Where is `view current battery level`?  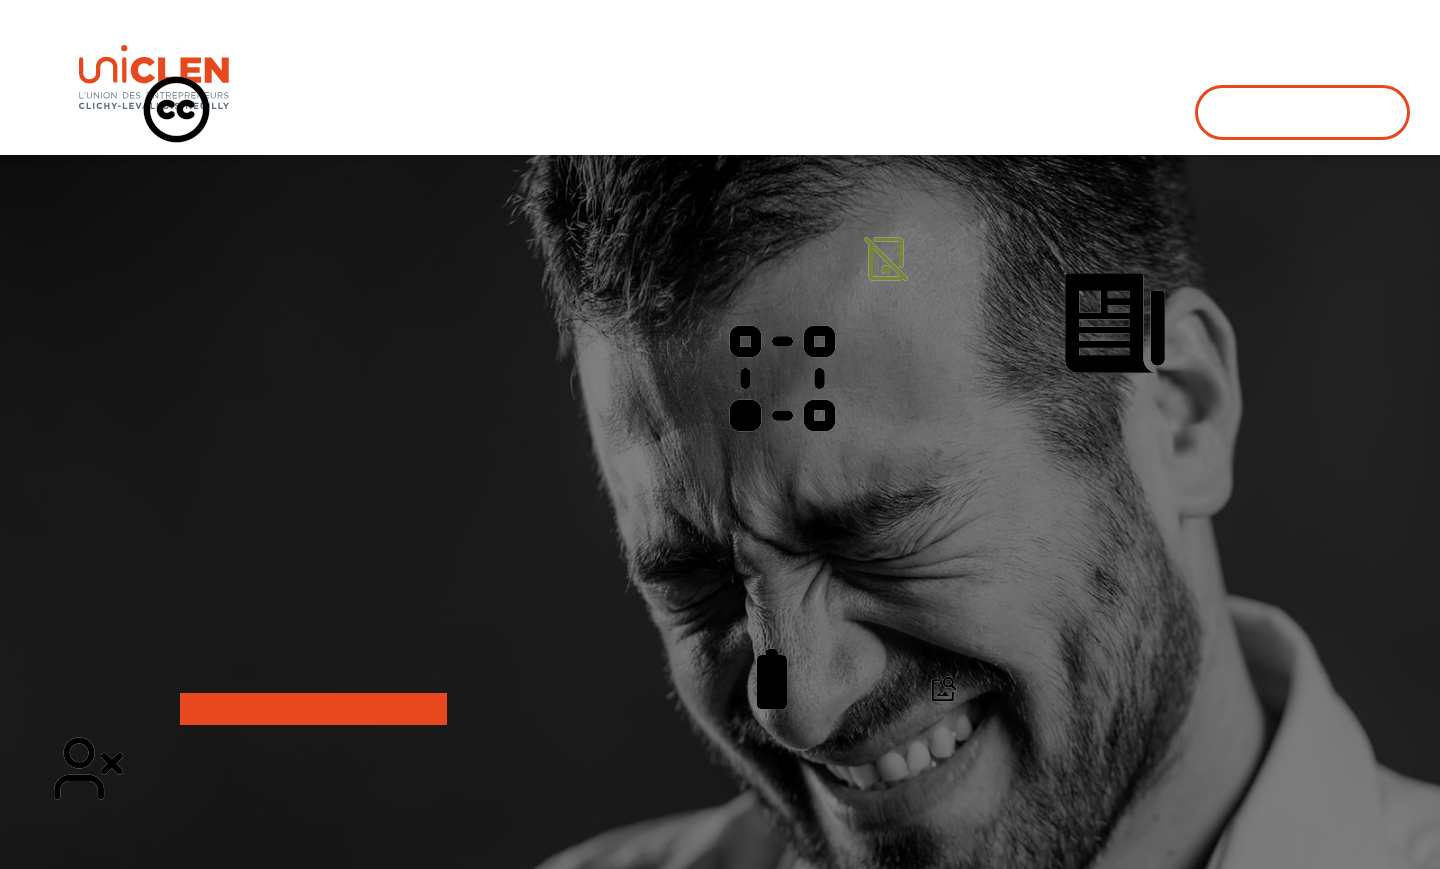 view current battery level is located at coordinates (772, 679).